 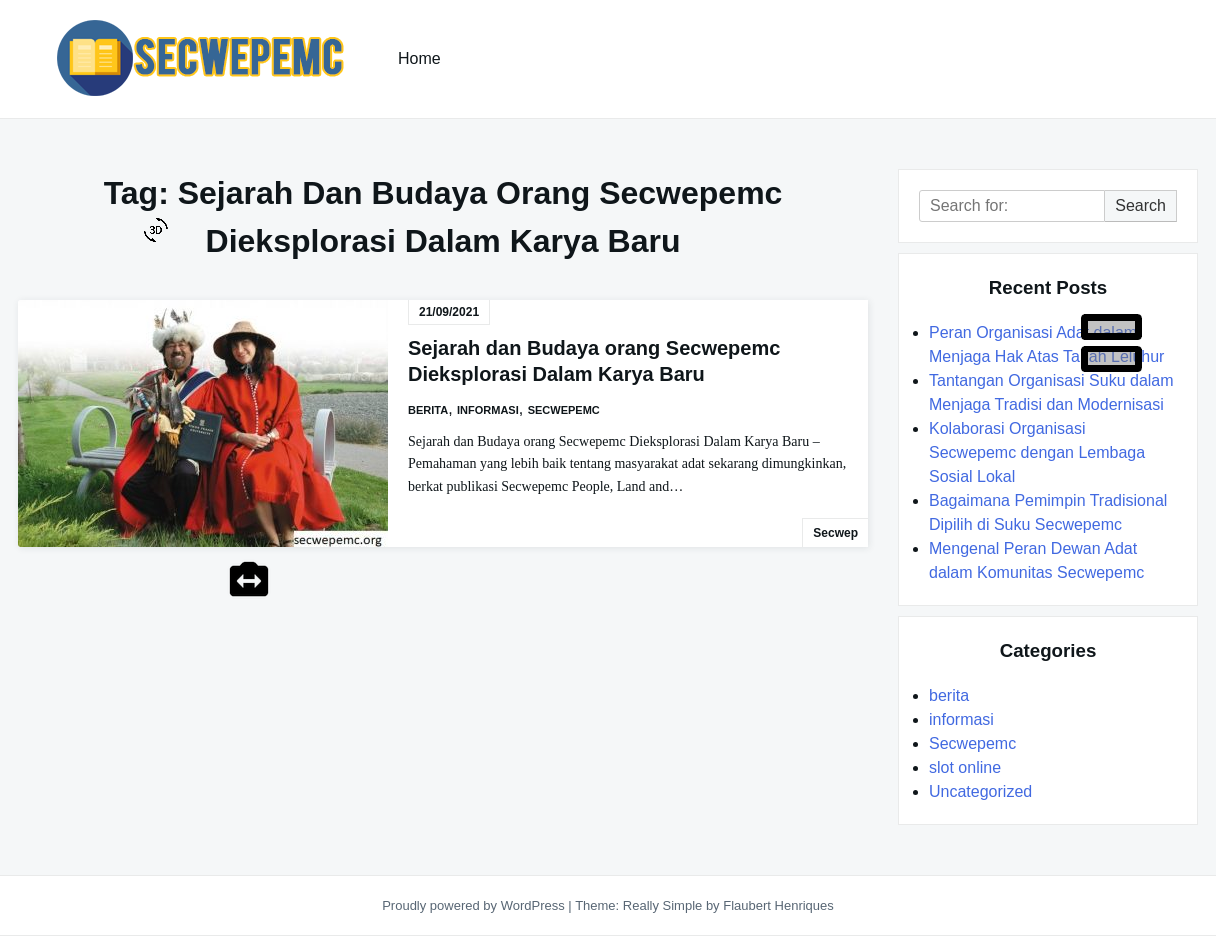 I want to click on rotate object in 3D view, so click(x=156, y=230).